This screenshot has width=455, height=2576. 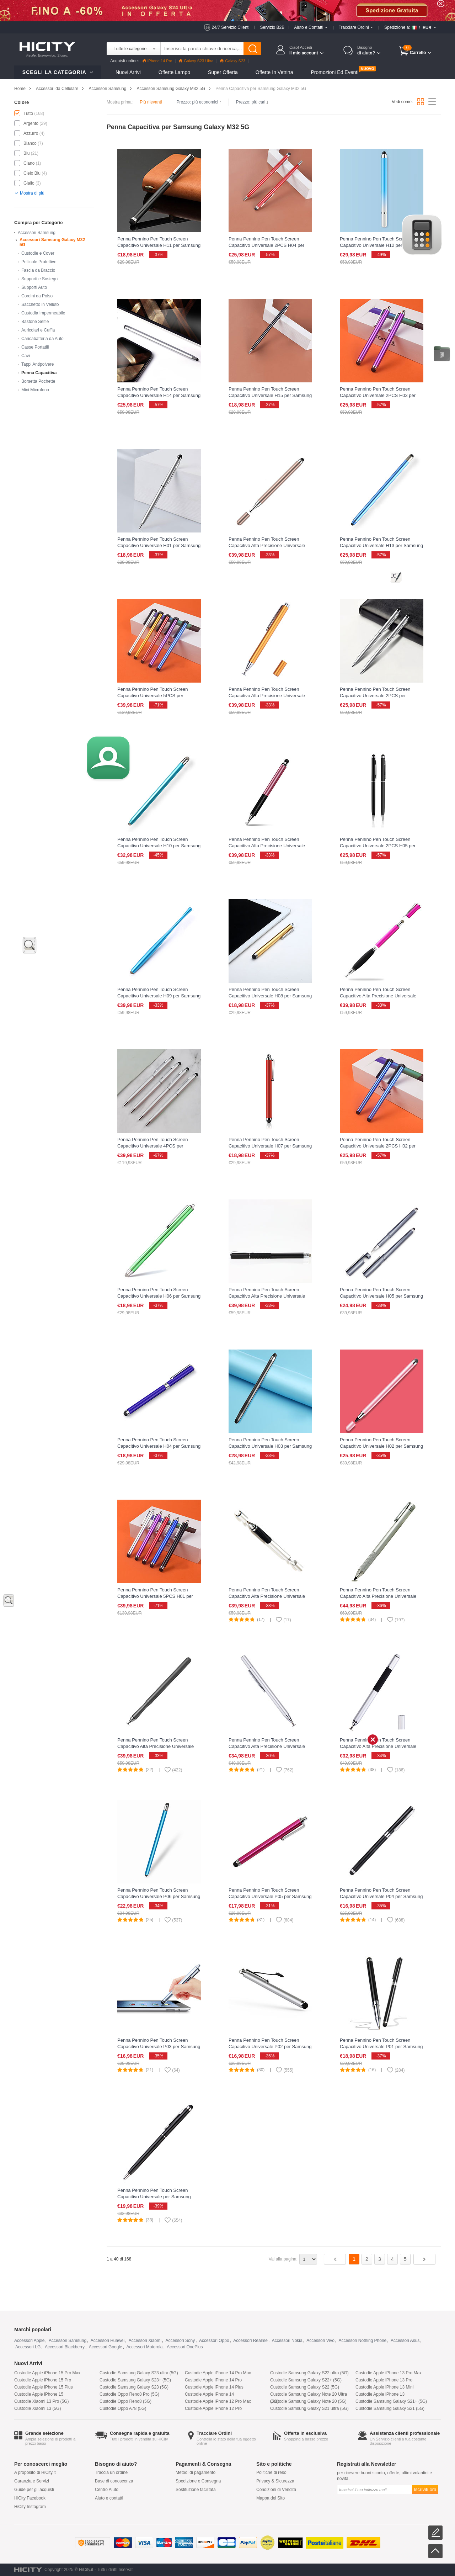 What do you see at coordinates (422, 235) in the screenshot?
I see `open the calculator app` at bounding box center [422, 235].